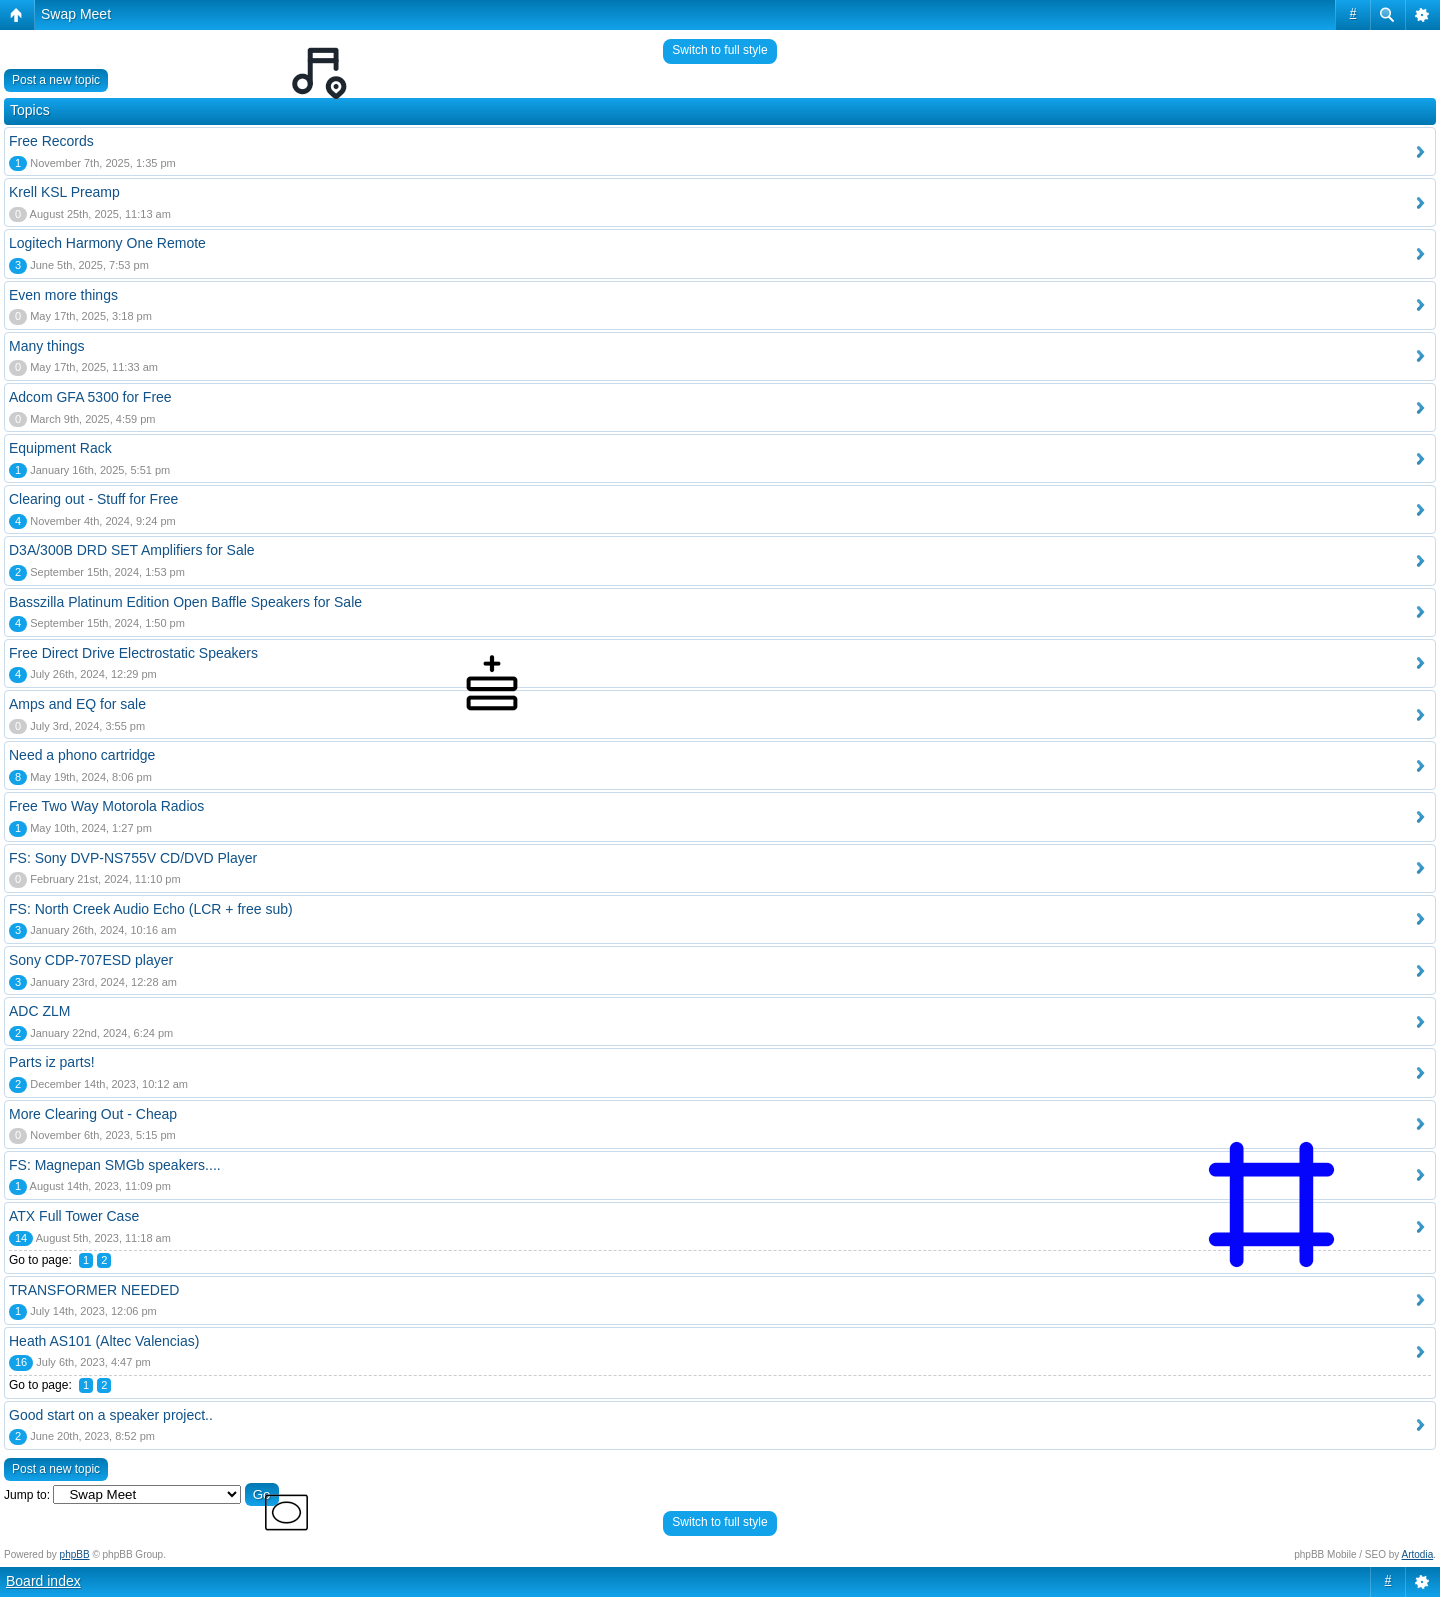  What do you see at coordinates (318, 71) in the screenshot?
I see `view music tagged with a location` at bounding box center [318, 71].